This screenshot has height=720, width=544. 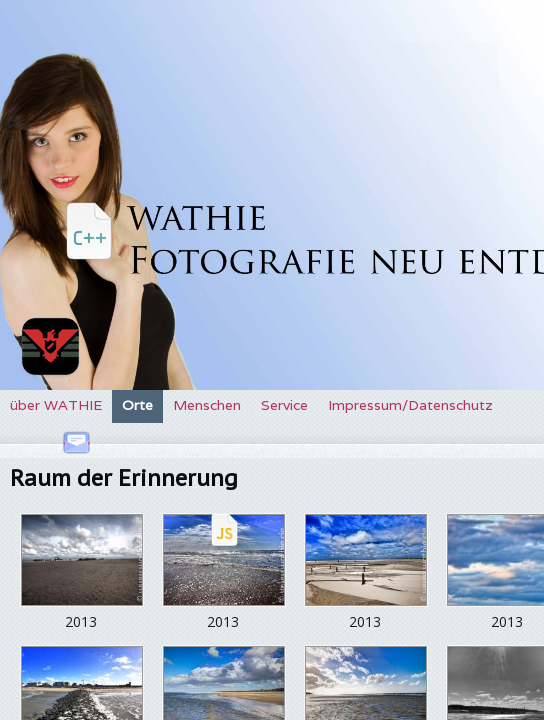 What do you see at coordinates (76, 442) in the screenshot?
I see `open the mail application` at bounding box center [76, 442].